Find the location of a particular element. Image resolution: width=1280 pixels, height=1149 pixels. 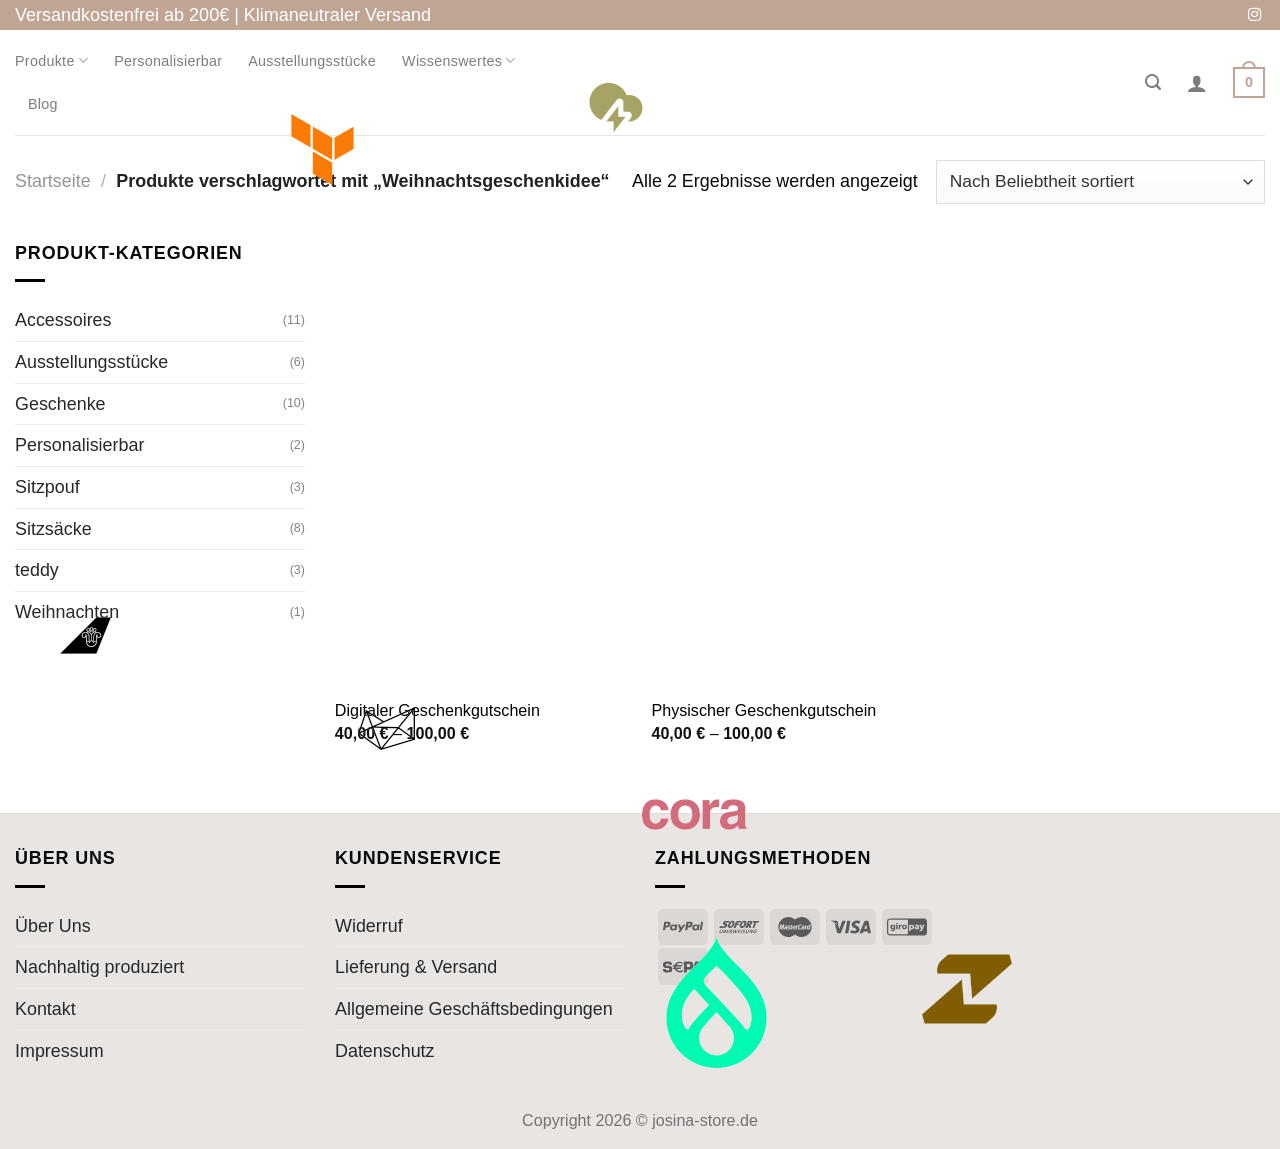

HashiCorp Terraform branding or logo is located at coordinates (322, 149).